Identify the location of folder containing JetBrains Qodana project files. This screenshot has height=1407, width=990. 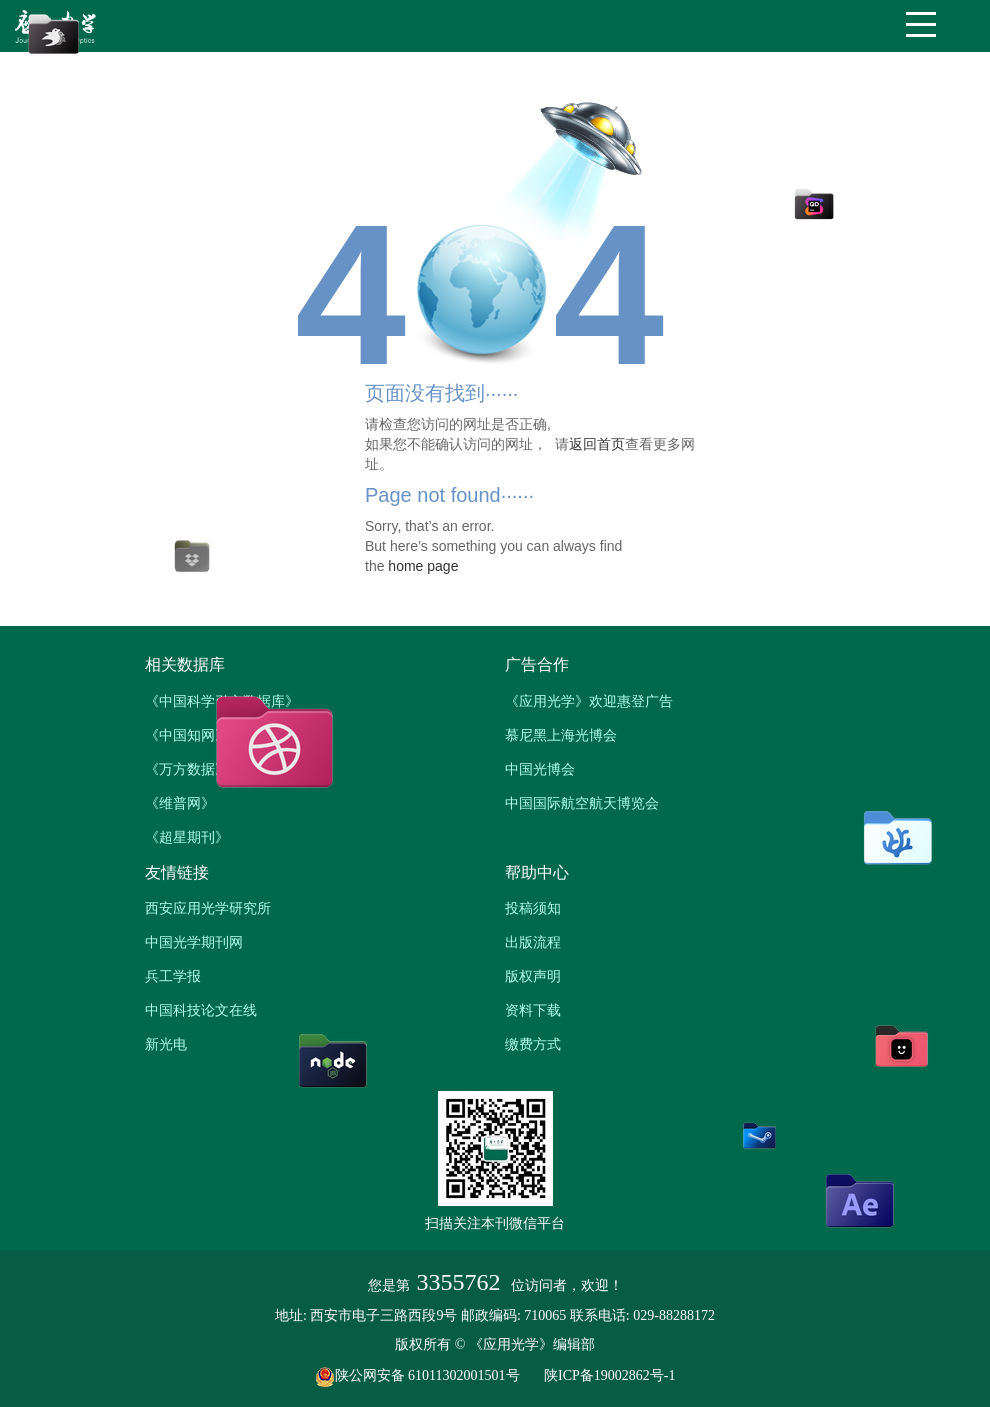
(814, 205).